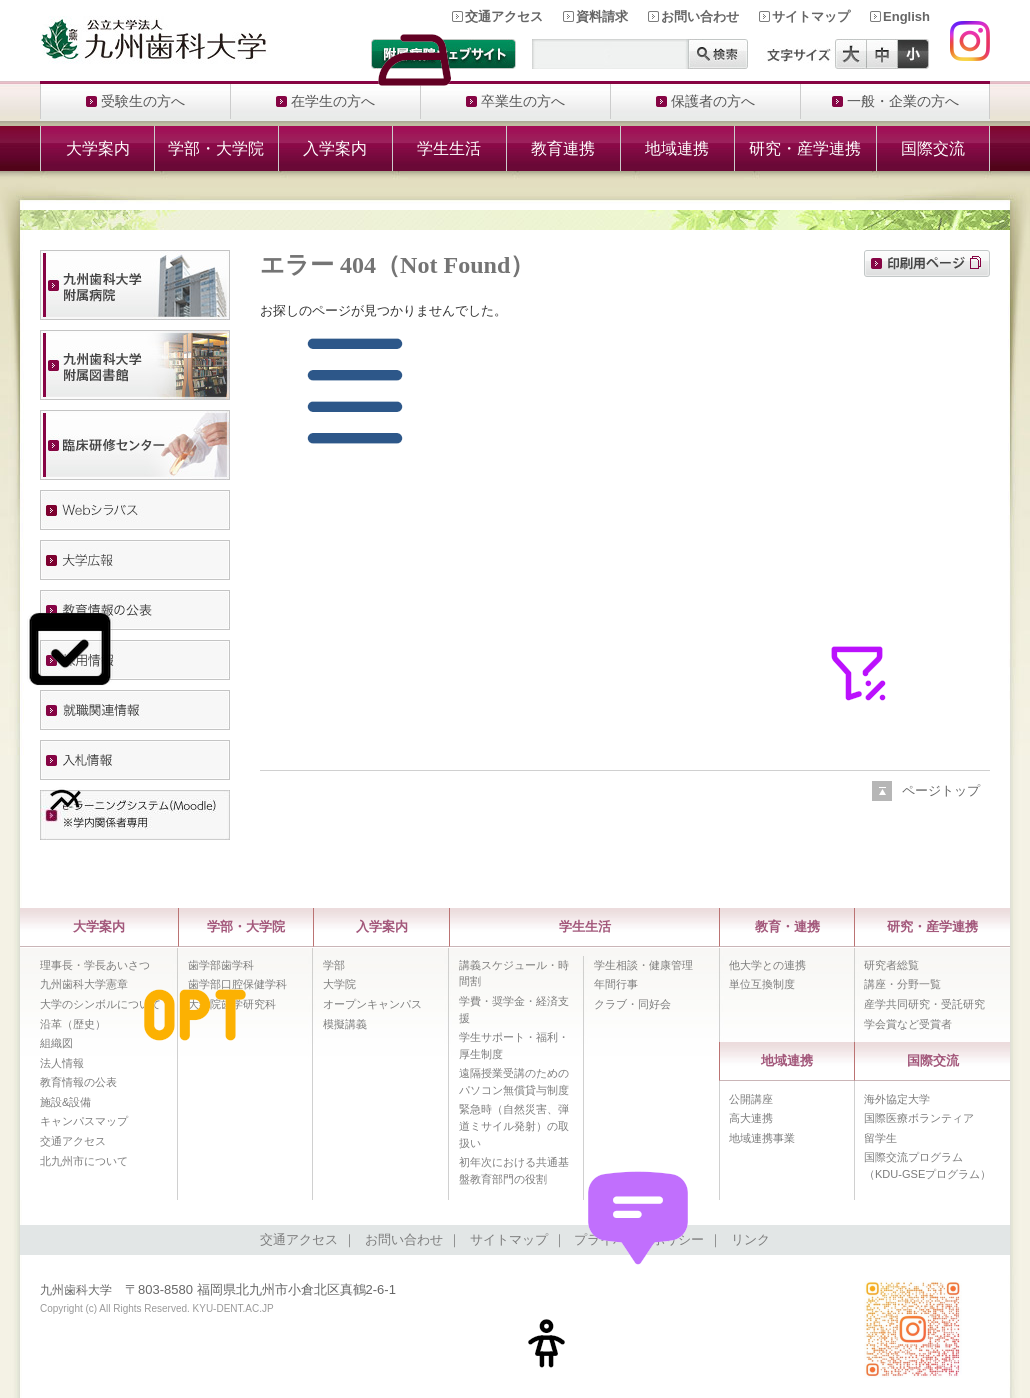 The height and width of the screenshot is (1398, 1030). What do you see at coordinates (355, 391) in the screenshot?
I see `switch to compact list view` at bounding box center [355, 391].